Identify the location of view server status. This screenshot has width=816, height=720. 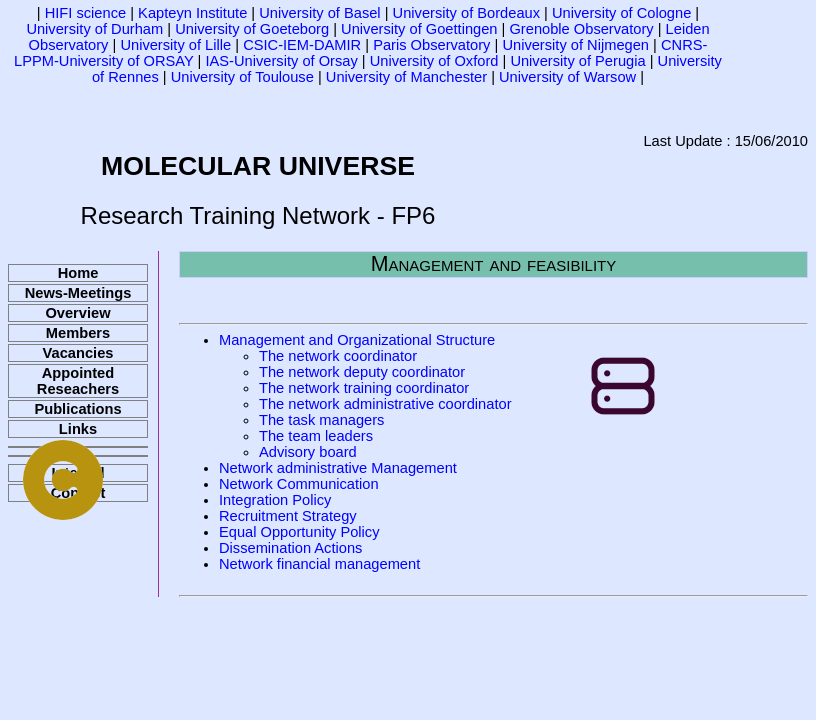
(623, 386).